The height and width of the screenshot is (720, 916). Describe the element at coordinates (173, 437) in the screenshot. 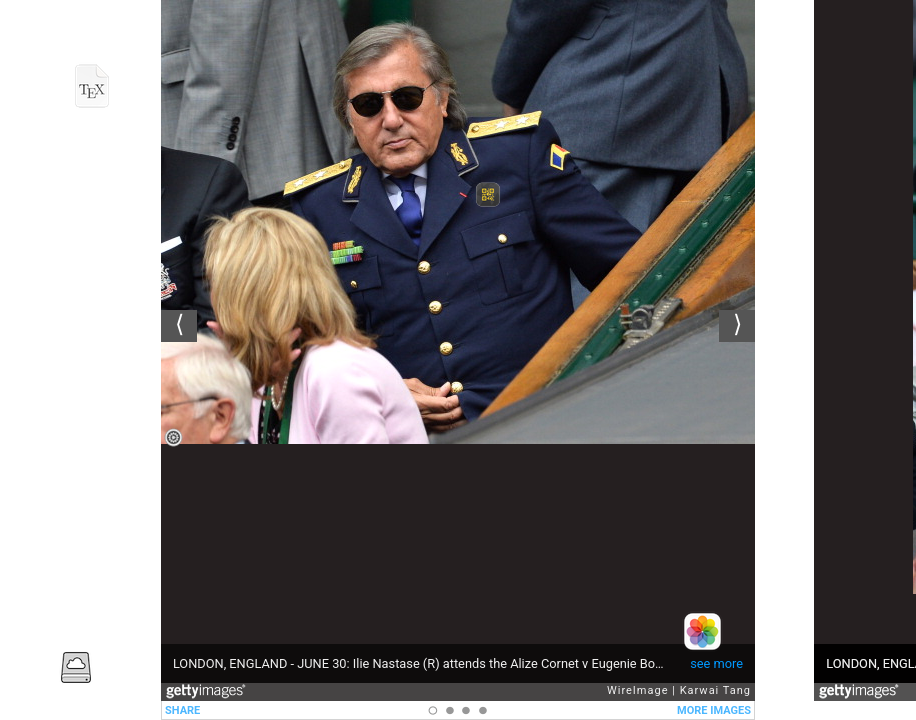

I see `view file properties and settings` at that location.